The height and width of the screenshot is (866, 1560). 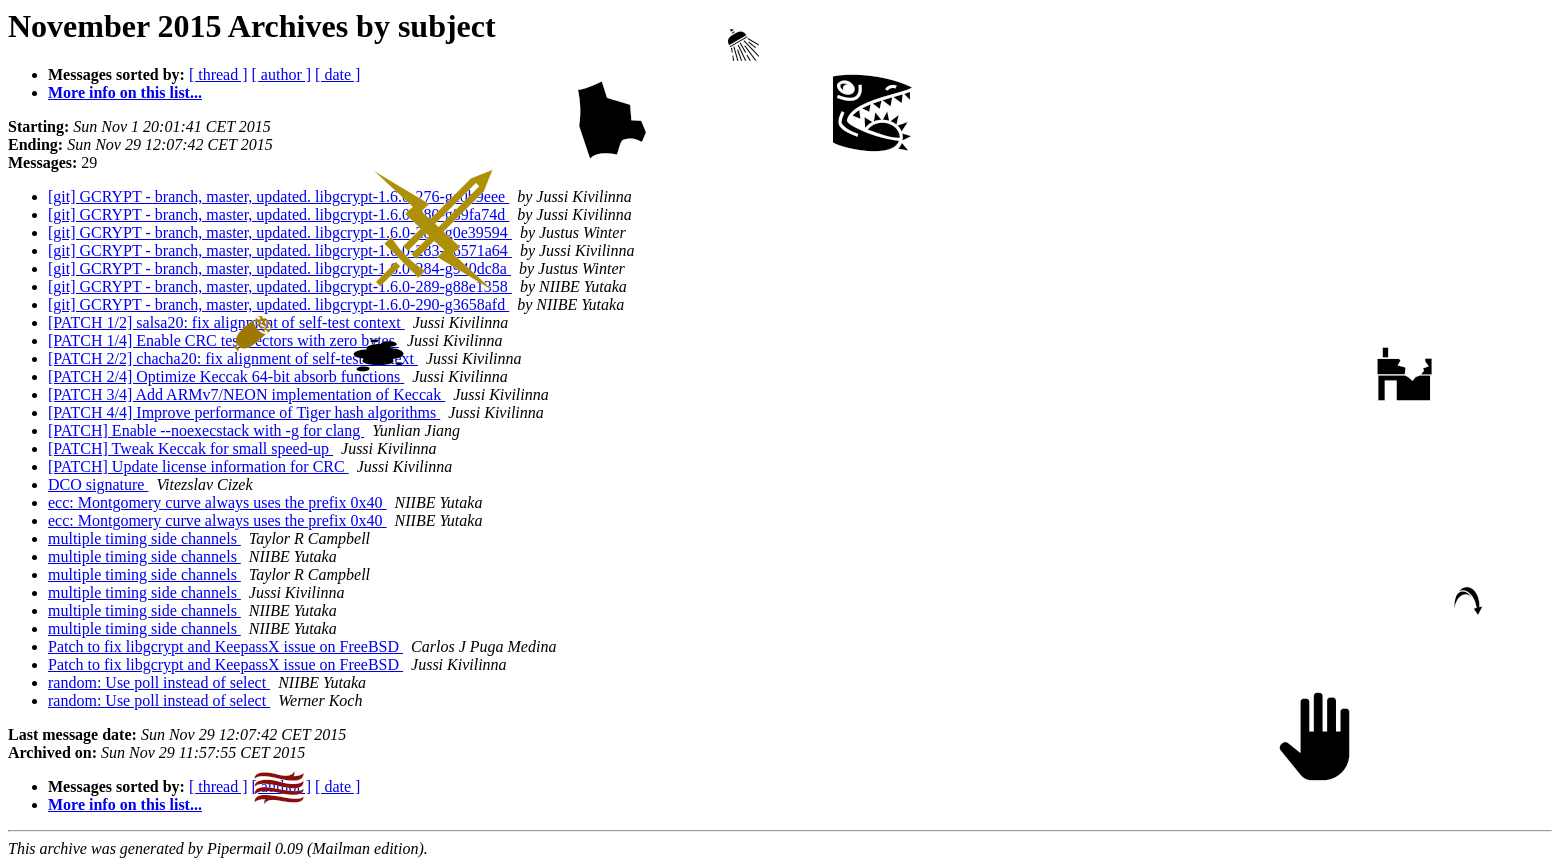 I want to click on indicates bathroom or shower facilities available, so click(x=743, y=45).